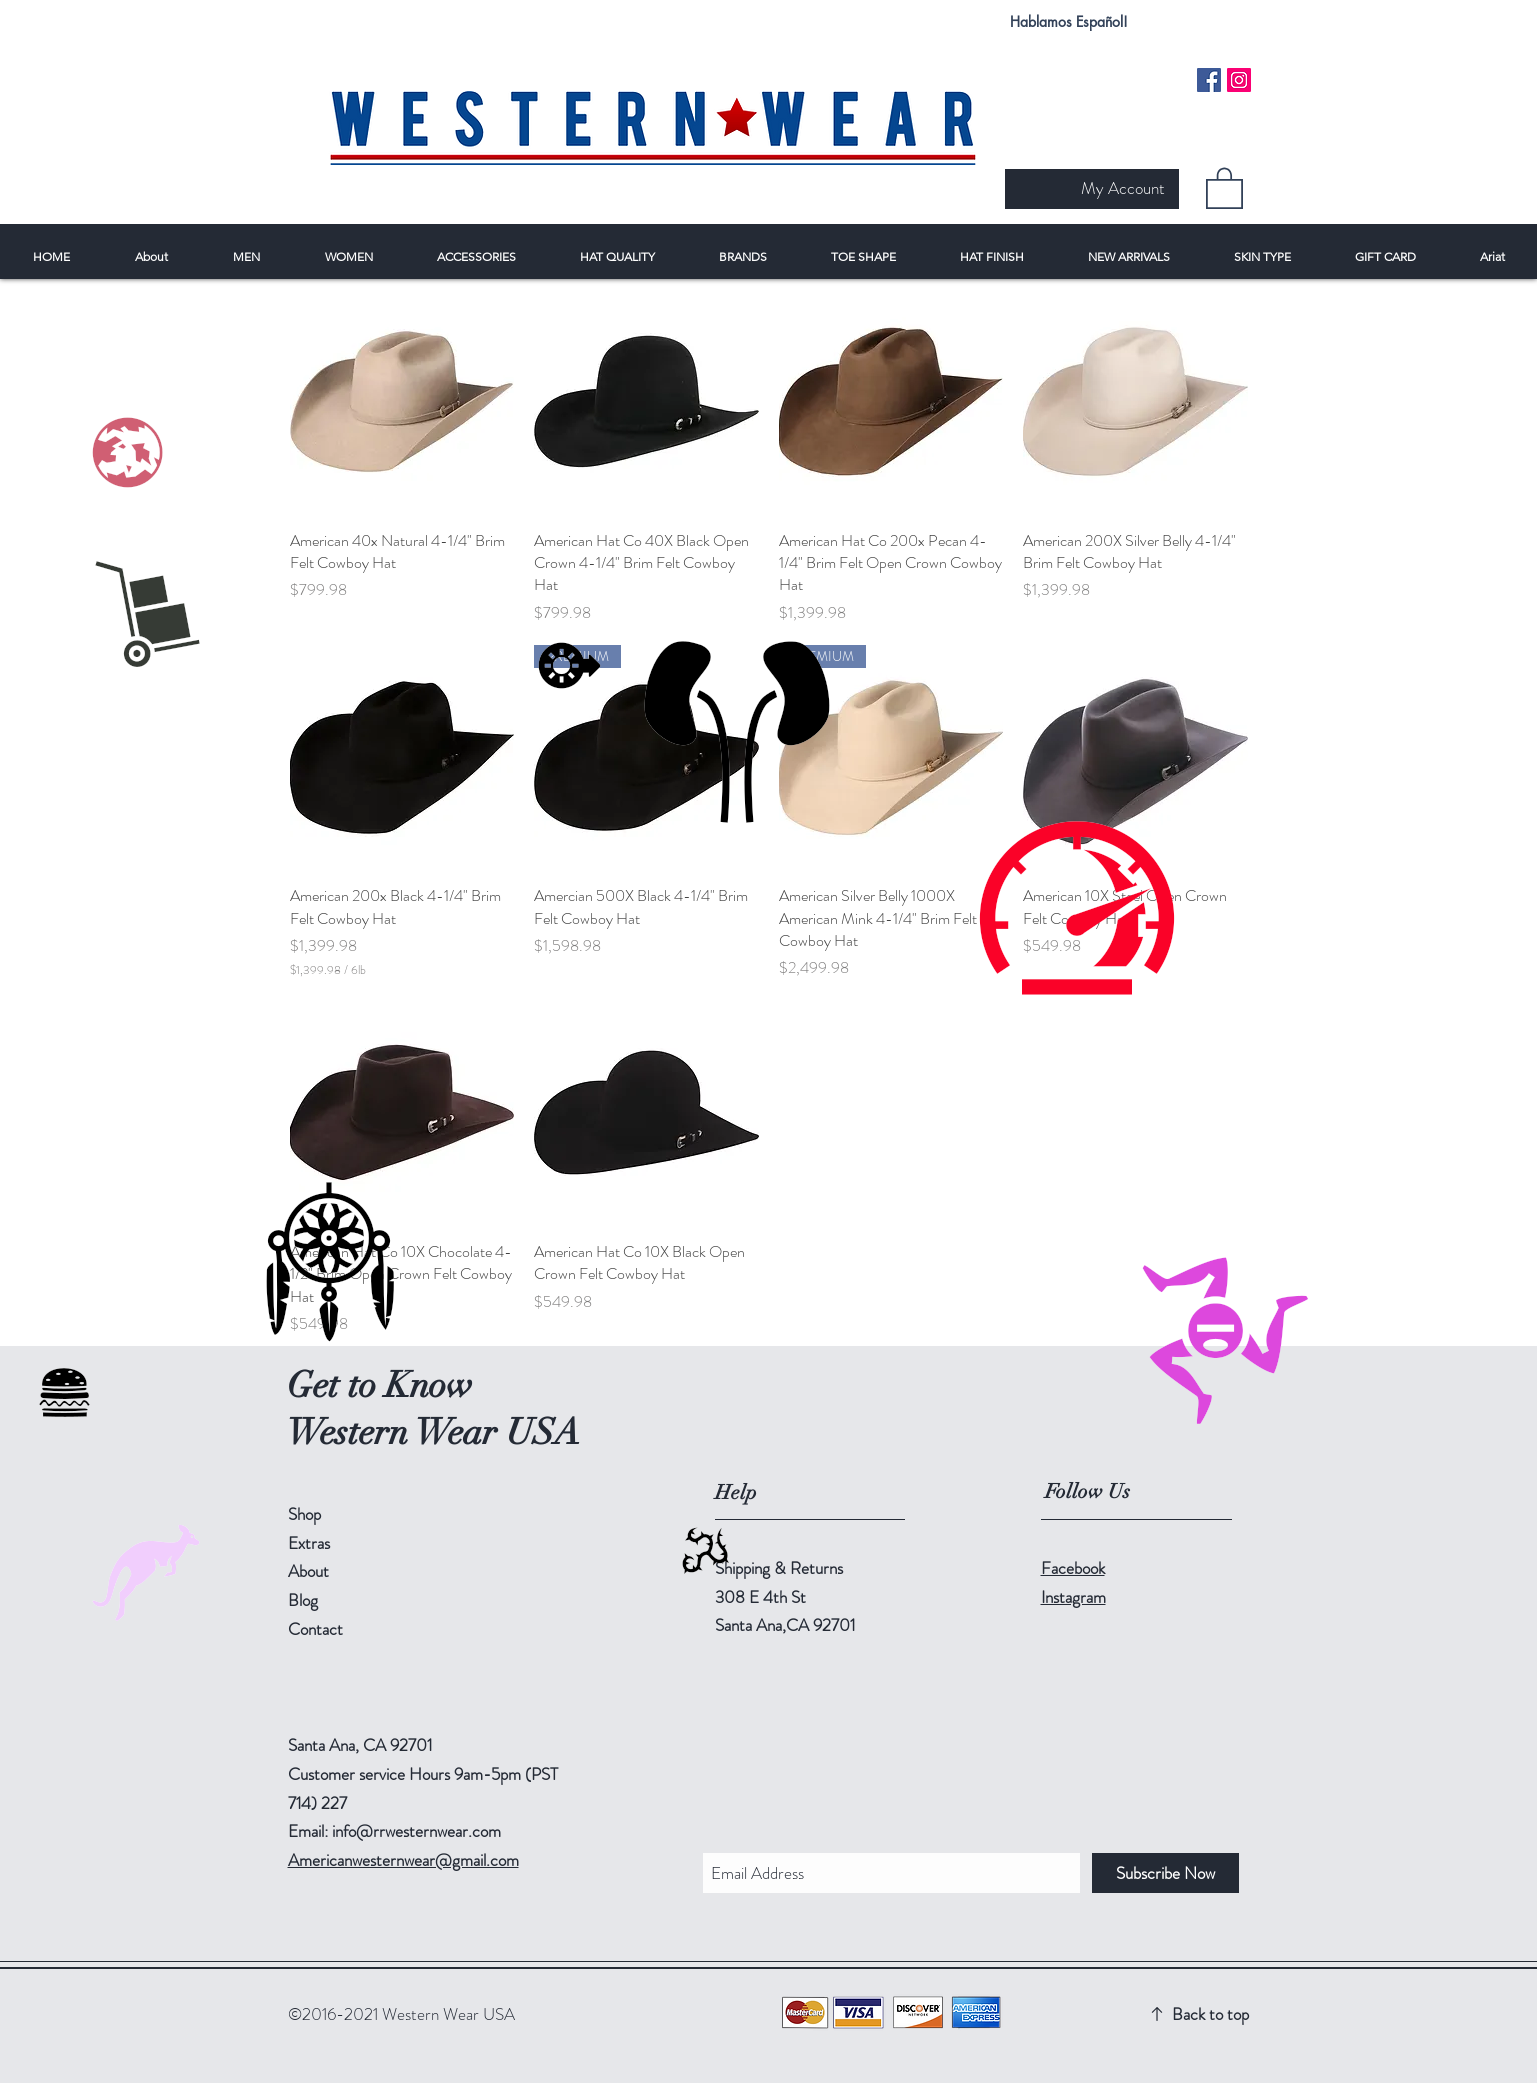 This screenshot has height=2083, width=1537. I want to click on sicilian cultural or regional symbol, so click(1222, 1340).